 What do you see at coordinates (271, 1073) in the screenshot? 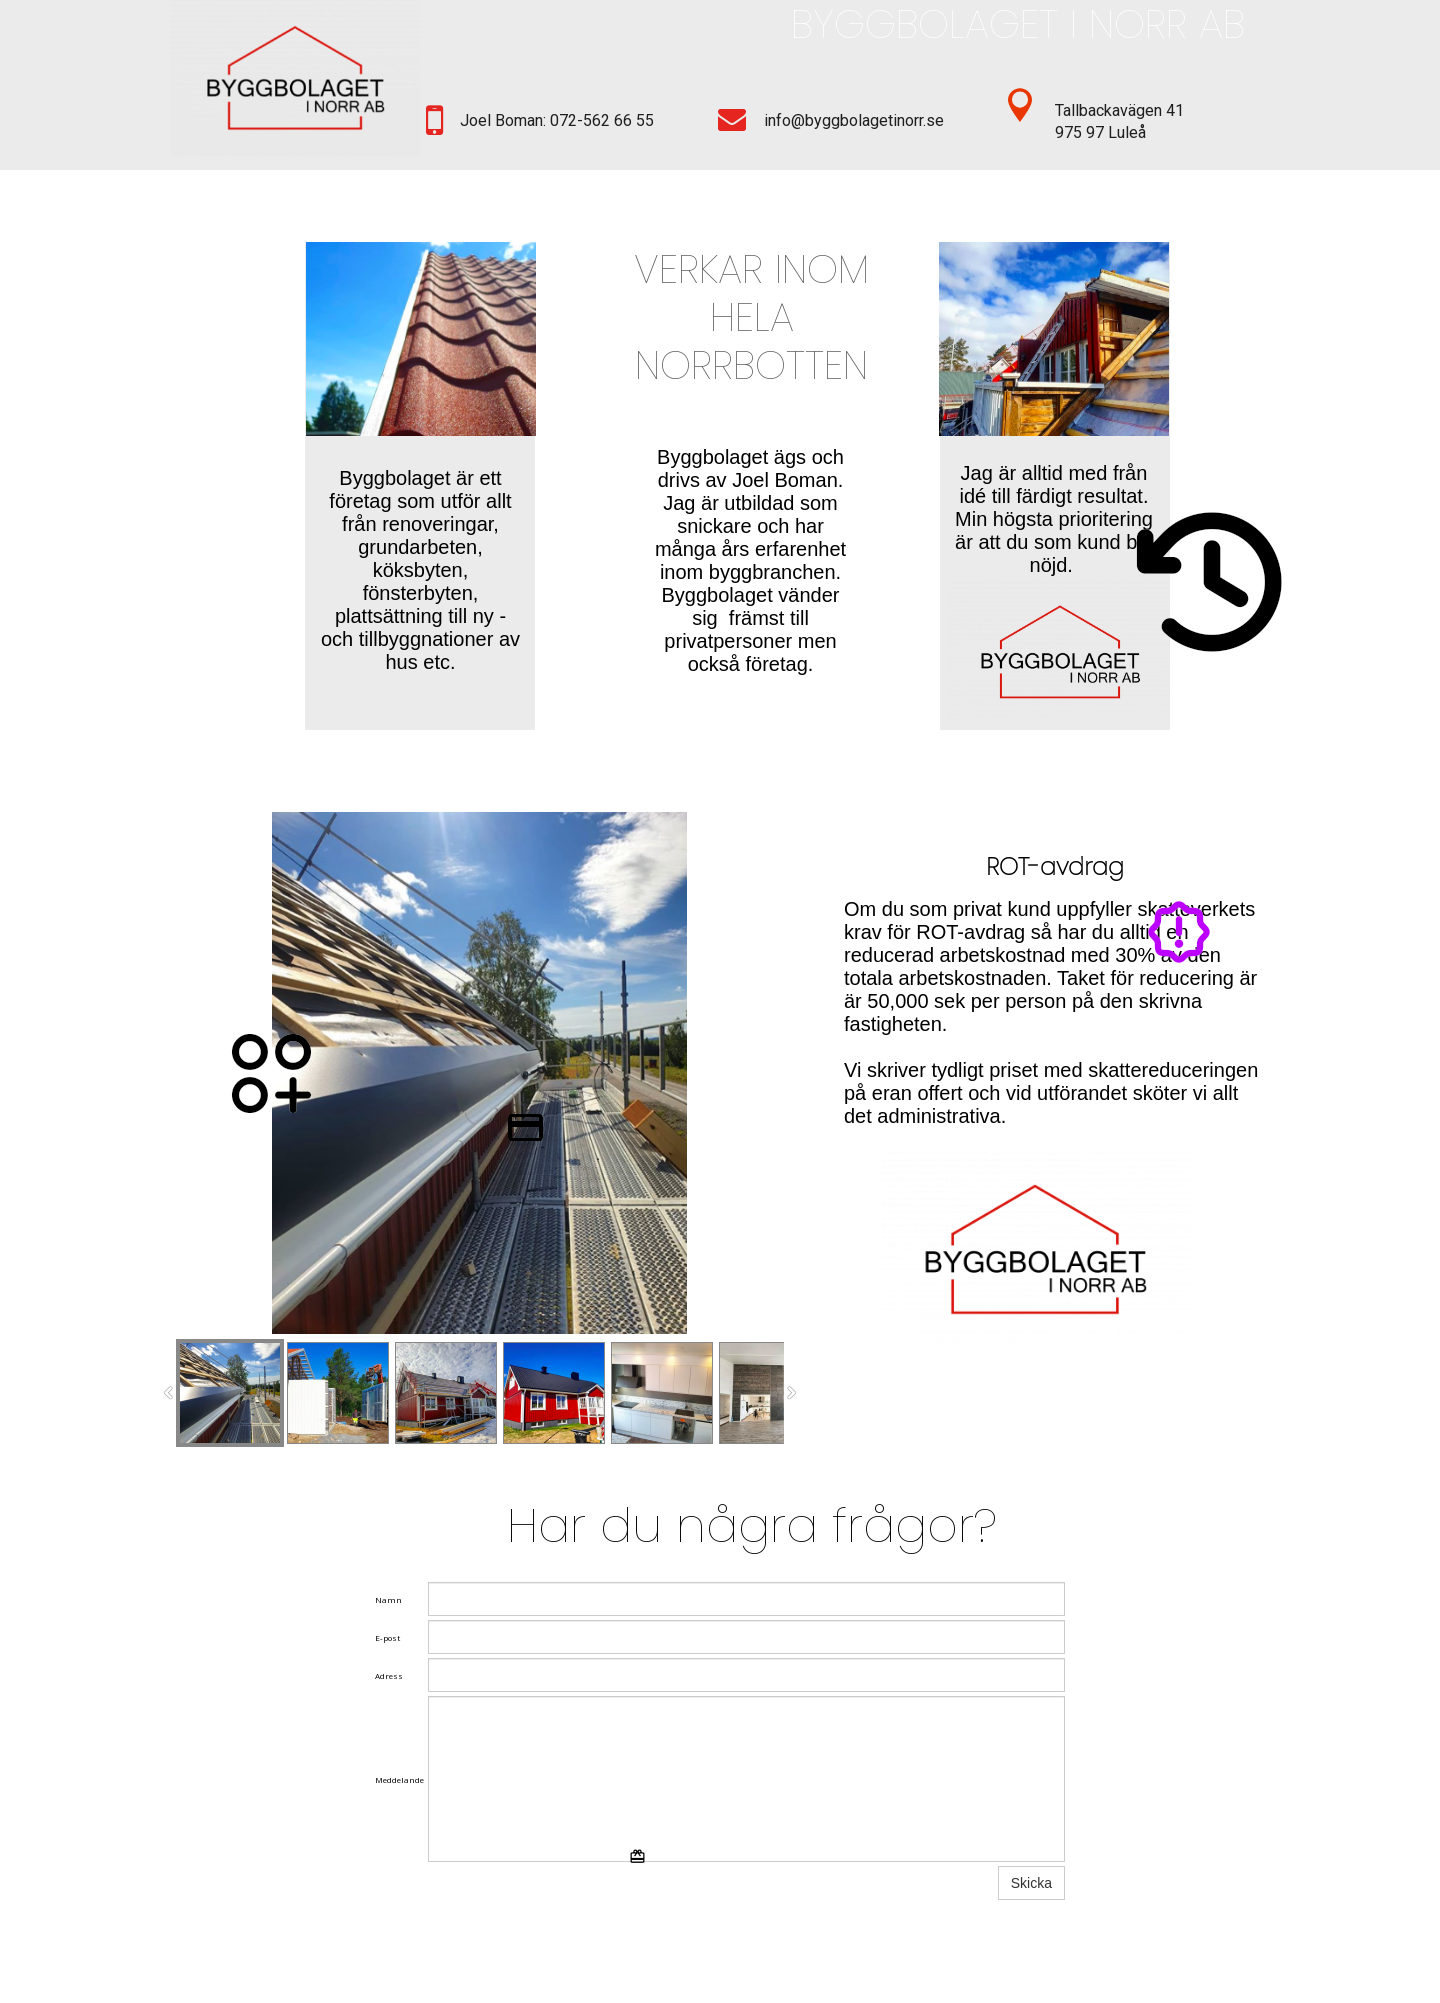
I see `add a new item to a collection` at bounding box center [271, 1073].